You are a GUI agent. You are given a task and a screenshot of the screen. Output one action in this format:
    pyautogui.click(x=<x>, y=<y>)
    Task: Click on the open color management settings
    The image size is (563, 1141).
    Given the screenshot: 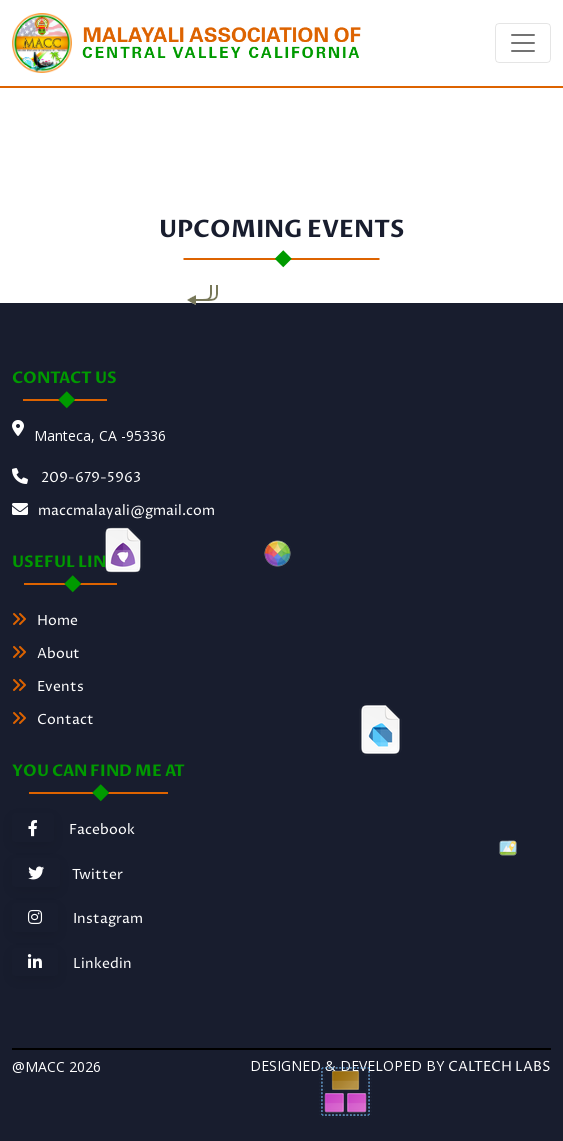 What is the action you would take?
    pyautogui.click(x=277, y=553)
    